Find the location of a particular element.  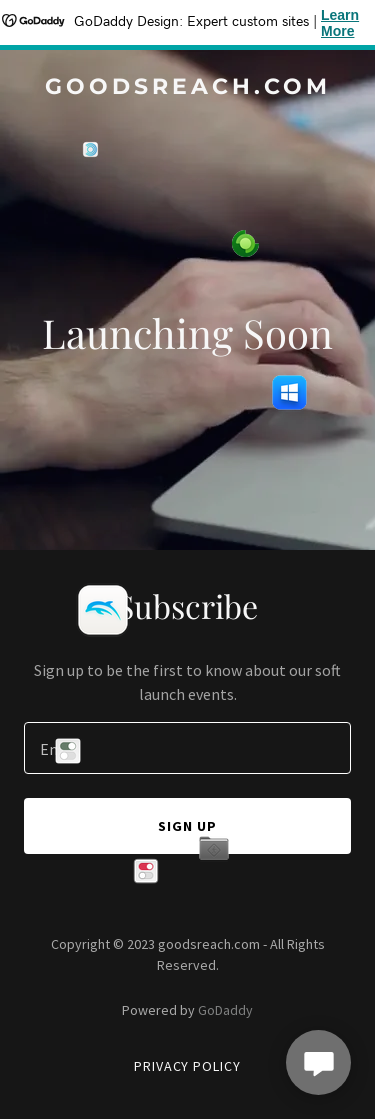

open gnome tweaks settings is located at coordinates (146, 871).